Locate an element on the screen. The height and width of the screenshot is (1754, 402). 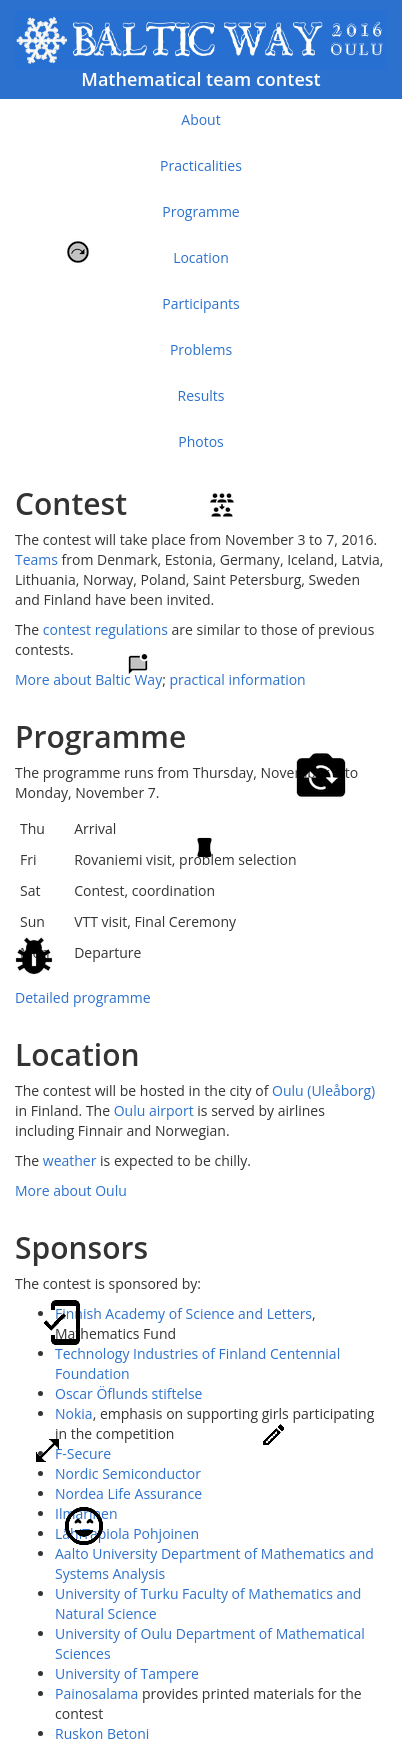
reduce maximum occupancy or group size is located at coordinates (222, 505).